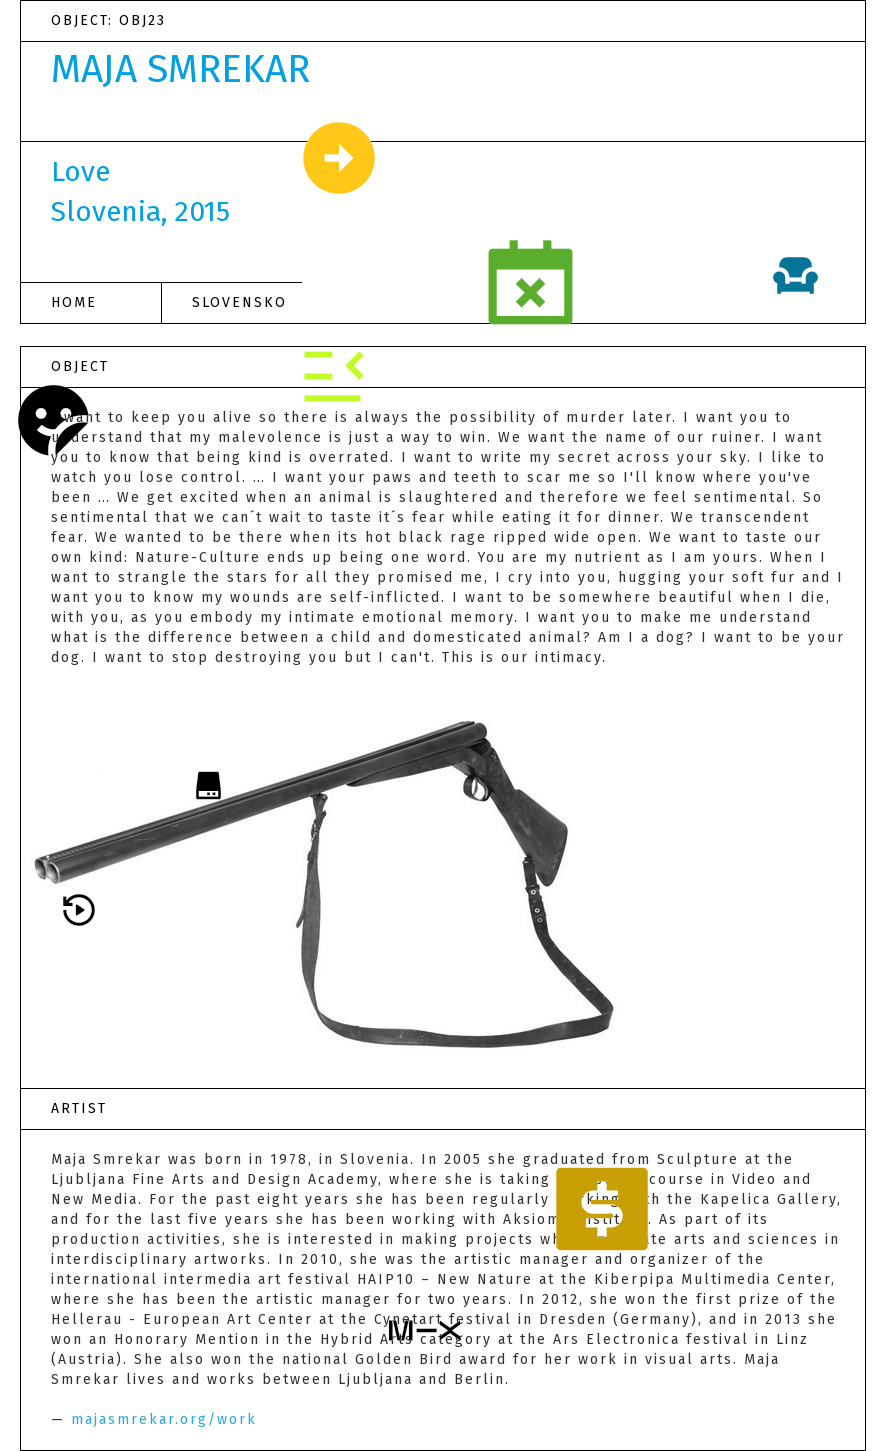 This screenshot has height=1451, width=886. Describe the element at coordinates (53, 420) in the screenshot. I see `add a sticker to your message` at that location.